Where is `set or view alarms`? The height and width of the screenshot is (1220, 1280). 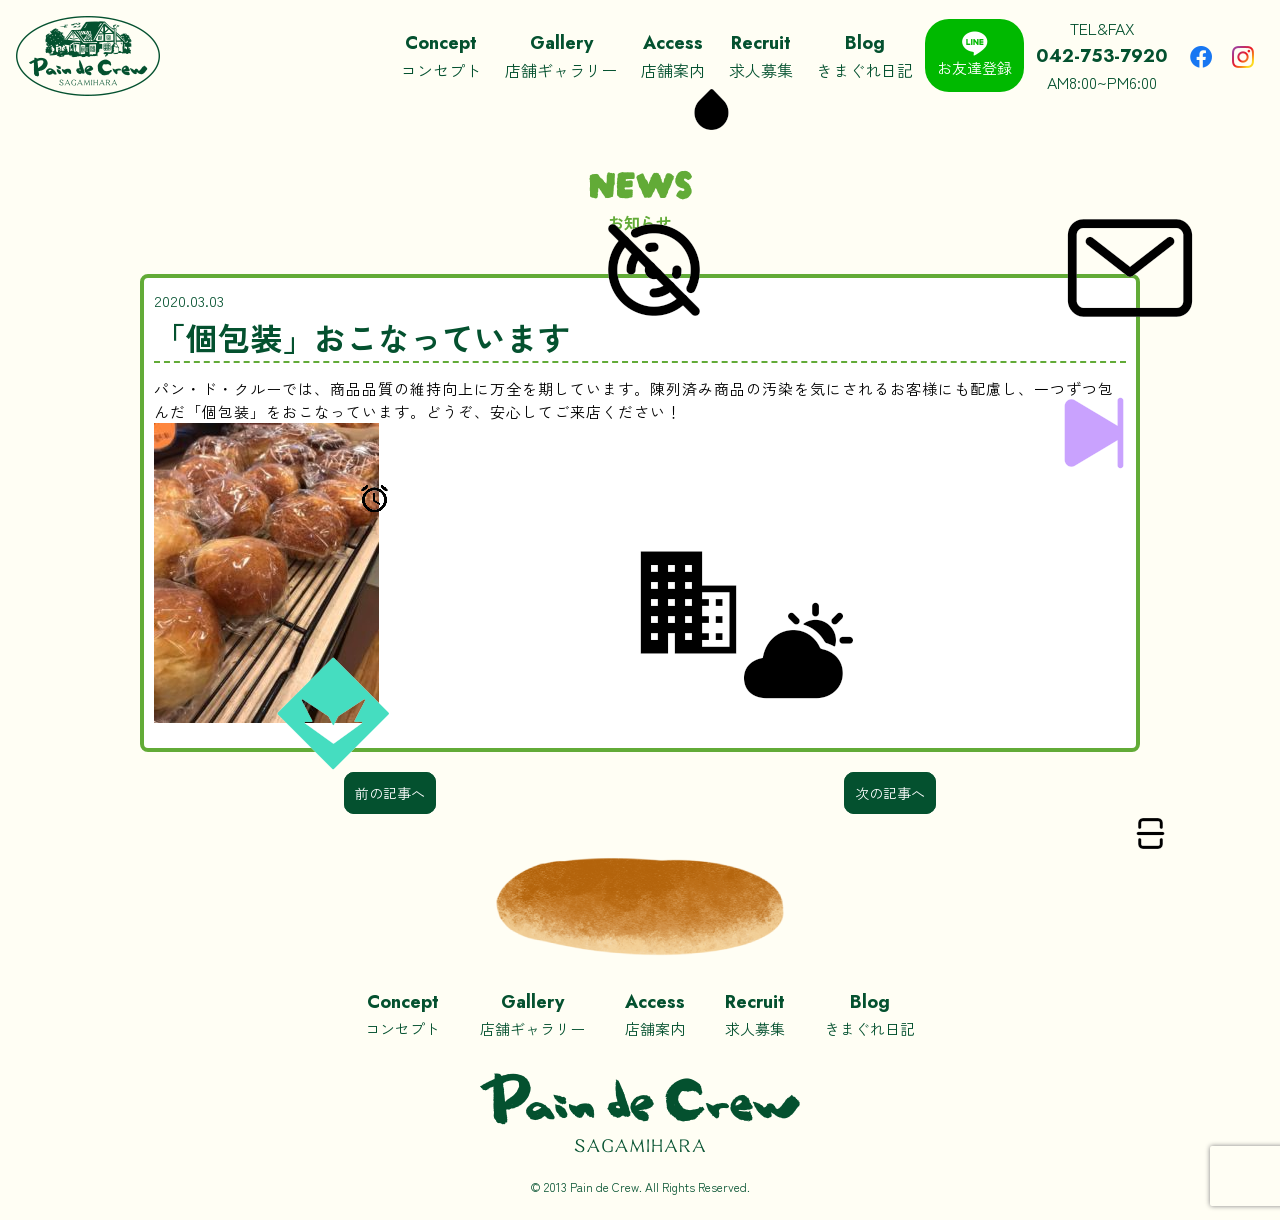
set or view alarms is located at coordinates (374, 498).